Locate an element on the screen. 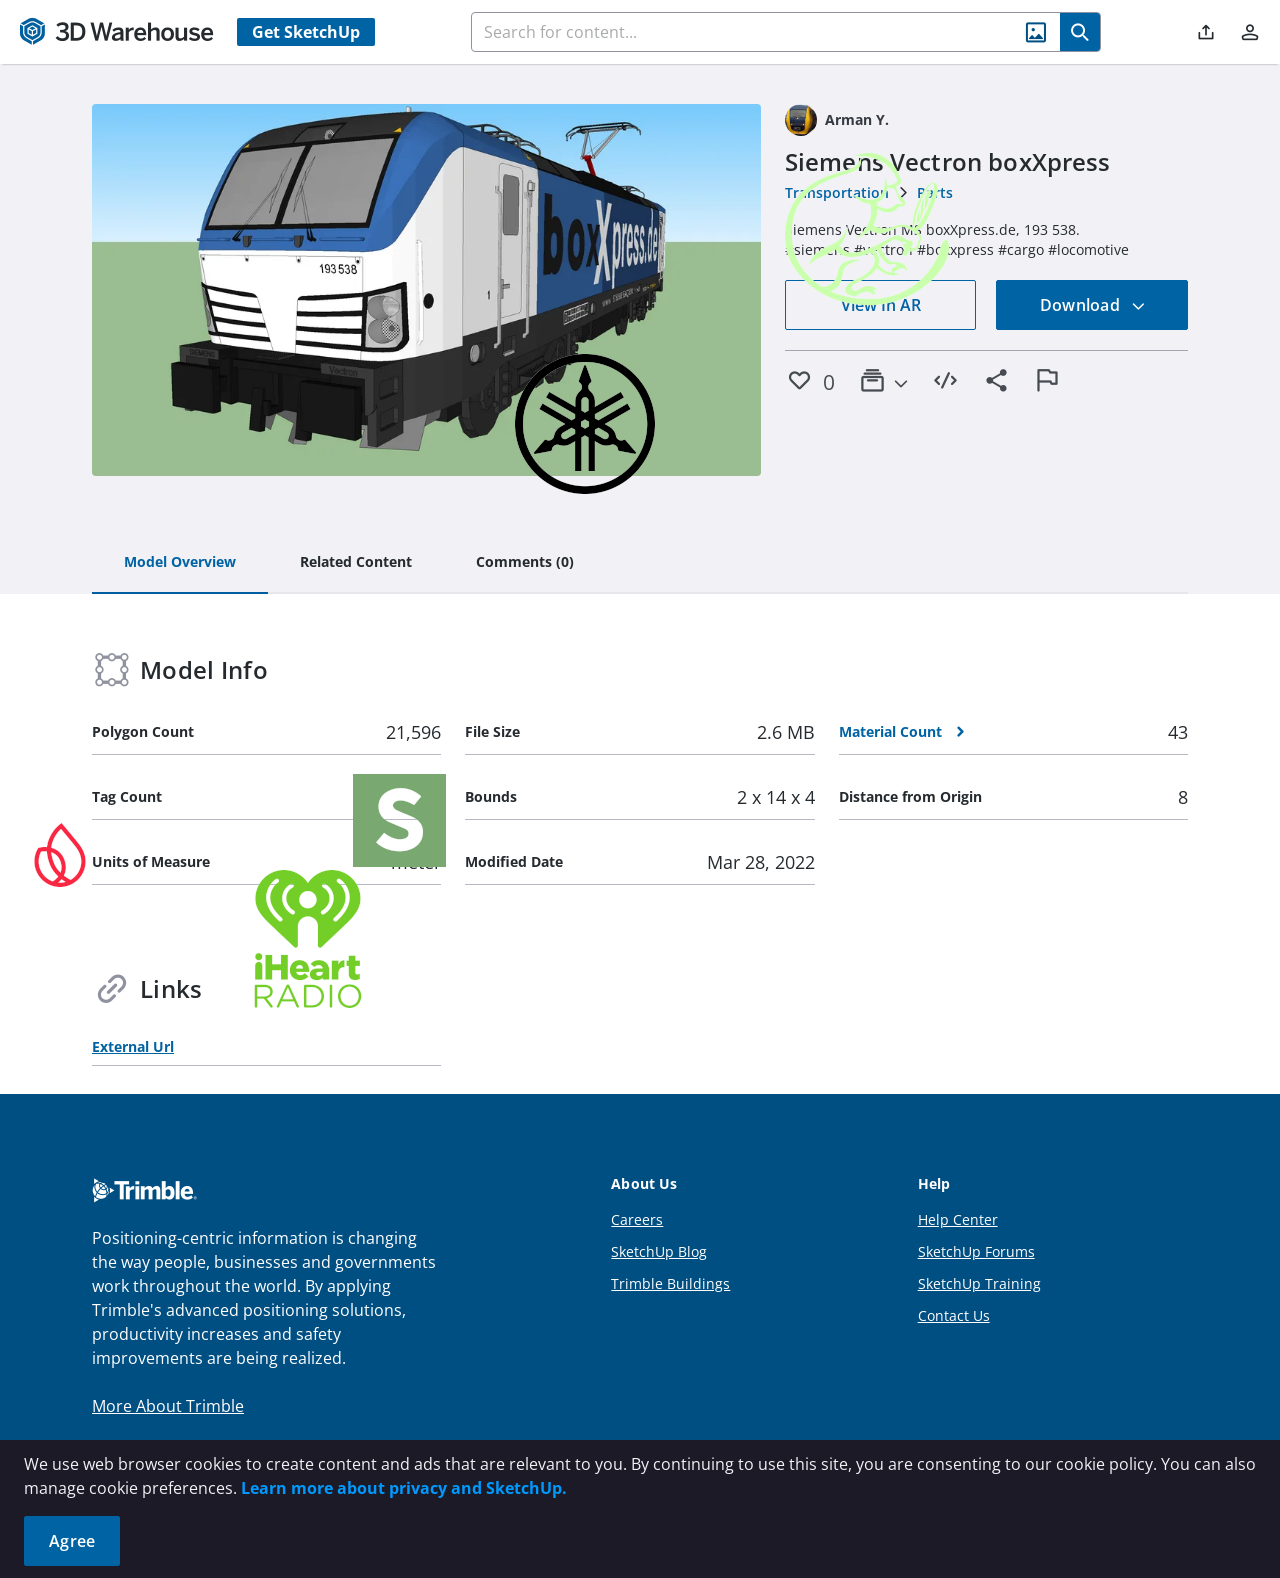 The image size is (1280, 1578). visit the CodeMirror website or documentation is located at coordinates (867, 229).